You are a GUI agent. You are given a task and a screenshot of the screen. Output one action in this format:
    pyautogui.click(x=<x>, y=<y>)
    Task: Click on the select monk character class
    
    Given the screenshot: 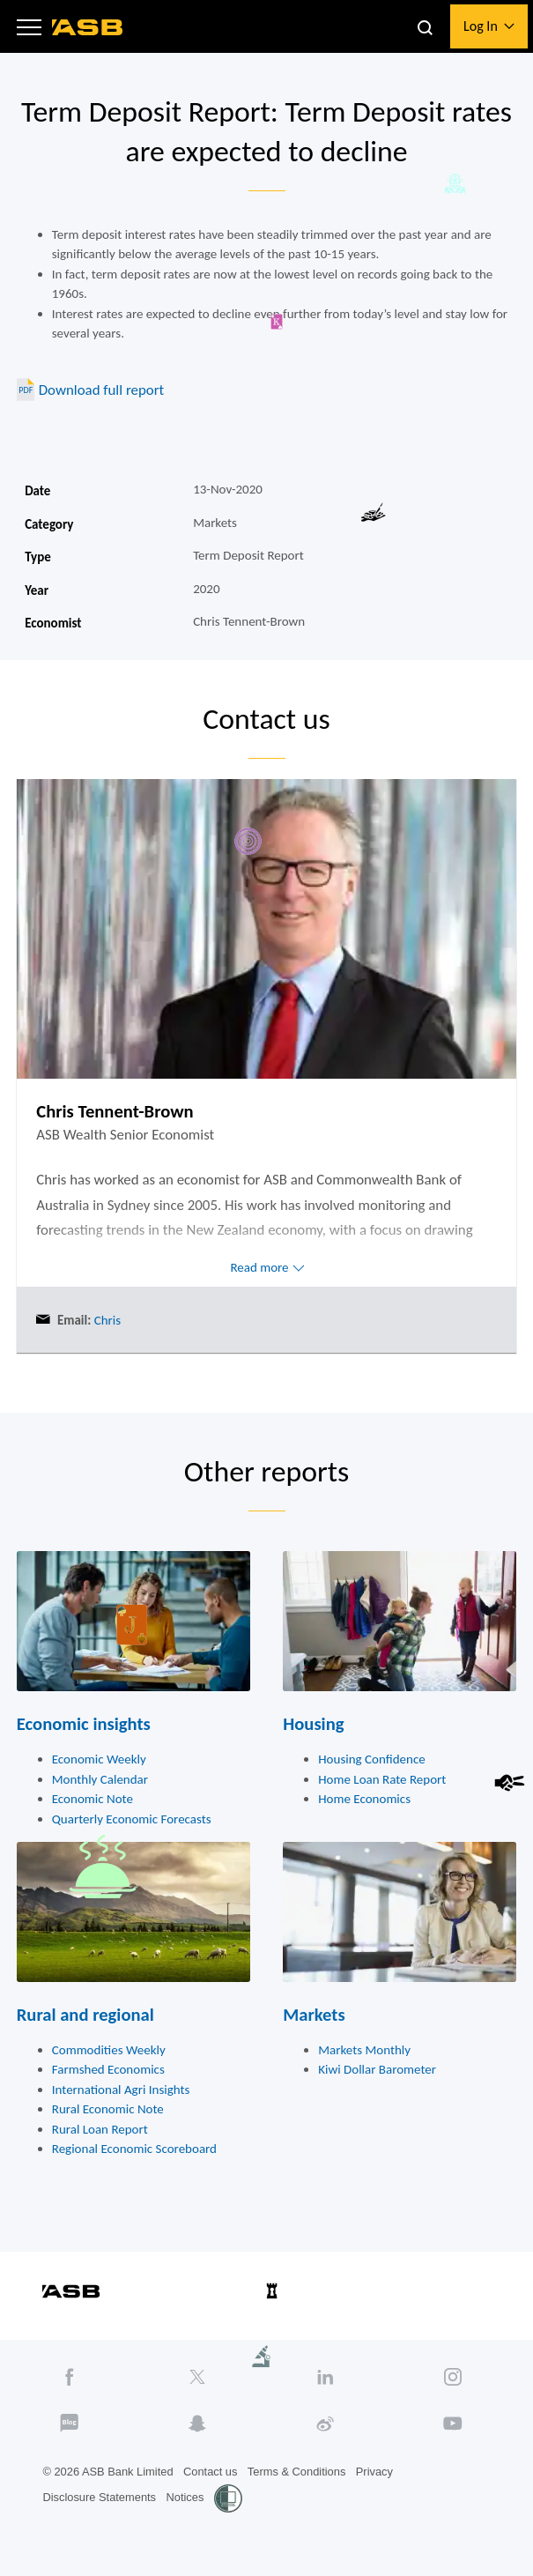 What is the action you would take?
    pyautogui.click(x=455, y=182)
    